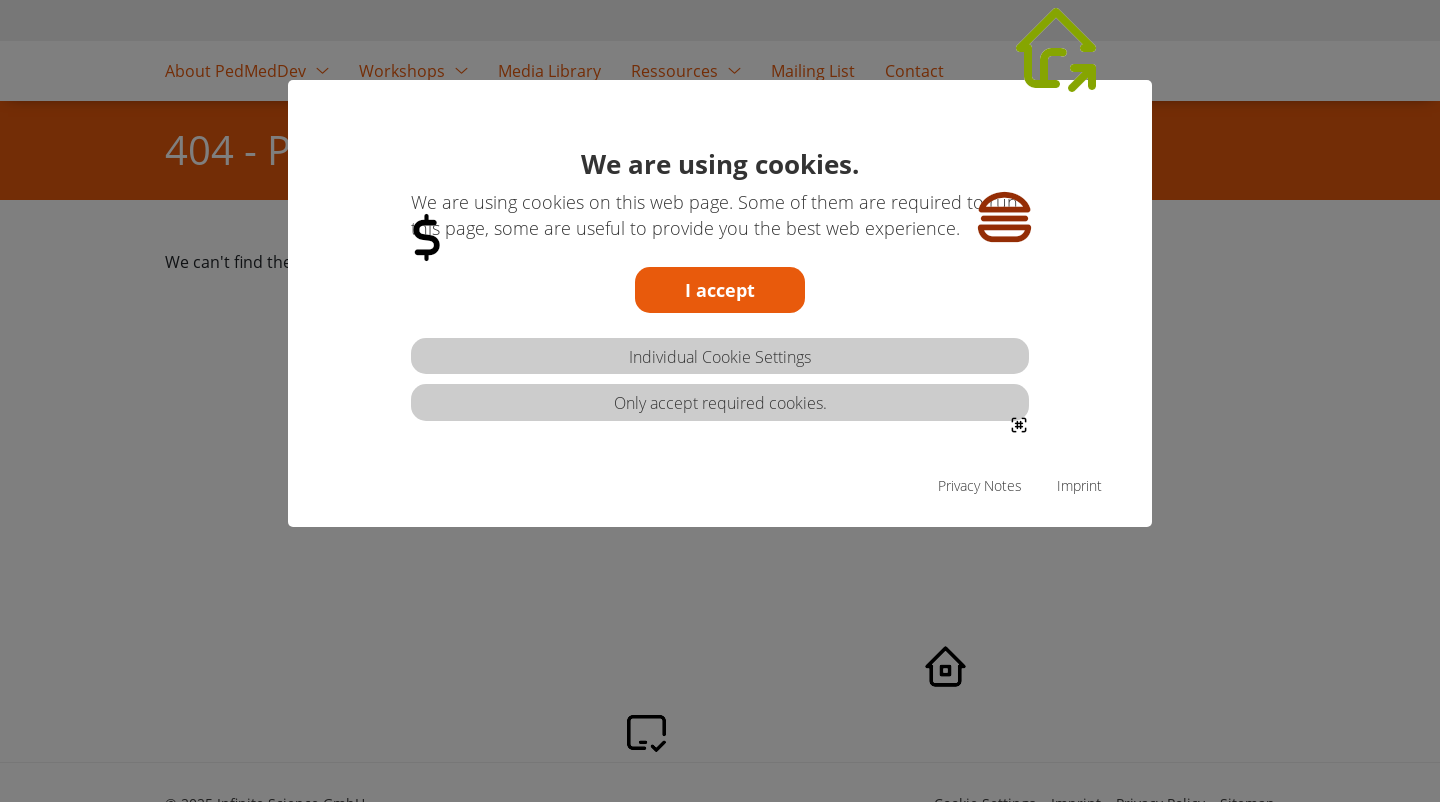 The image size is (1440, 802). Describe the element at coordinates (426, 237) in the screenshot. I see `view pricing or payment options` at that location.